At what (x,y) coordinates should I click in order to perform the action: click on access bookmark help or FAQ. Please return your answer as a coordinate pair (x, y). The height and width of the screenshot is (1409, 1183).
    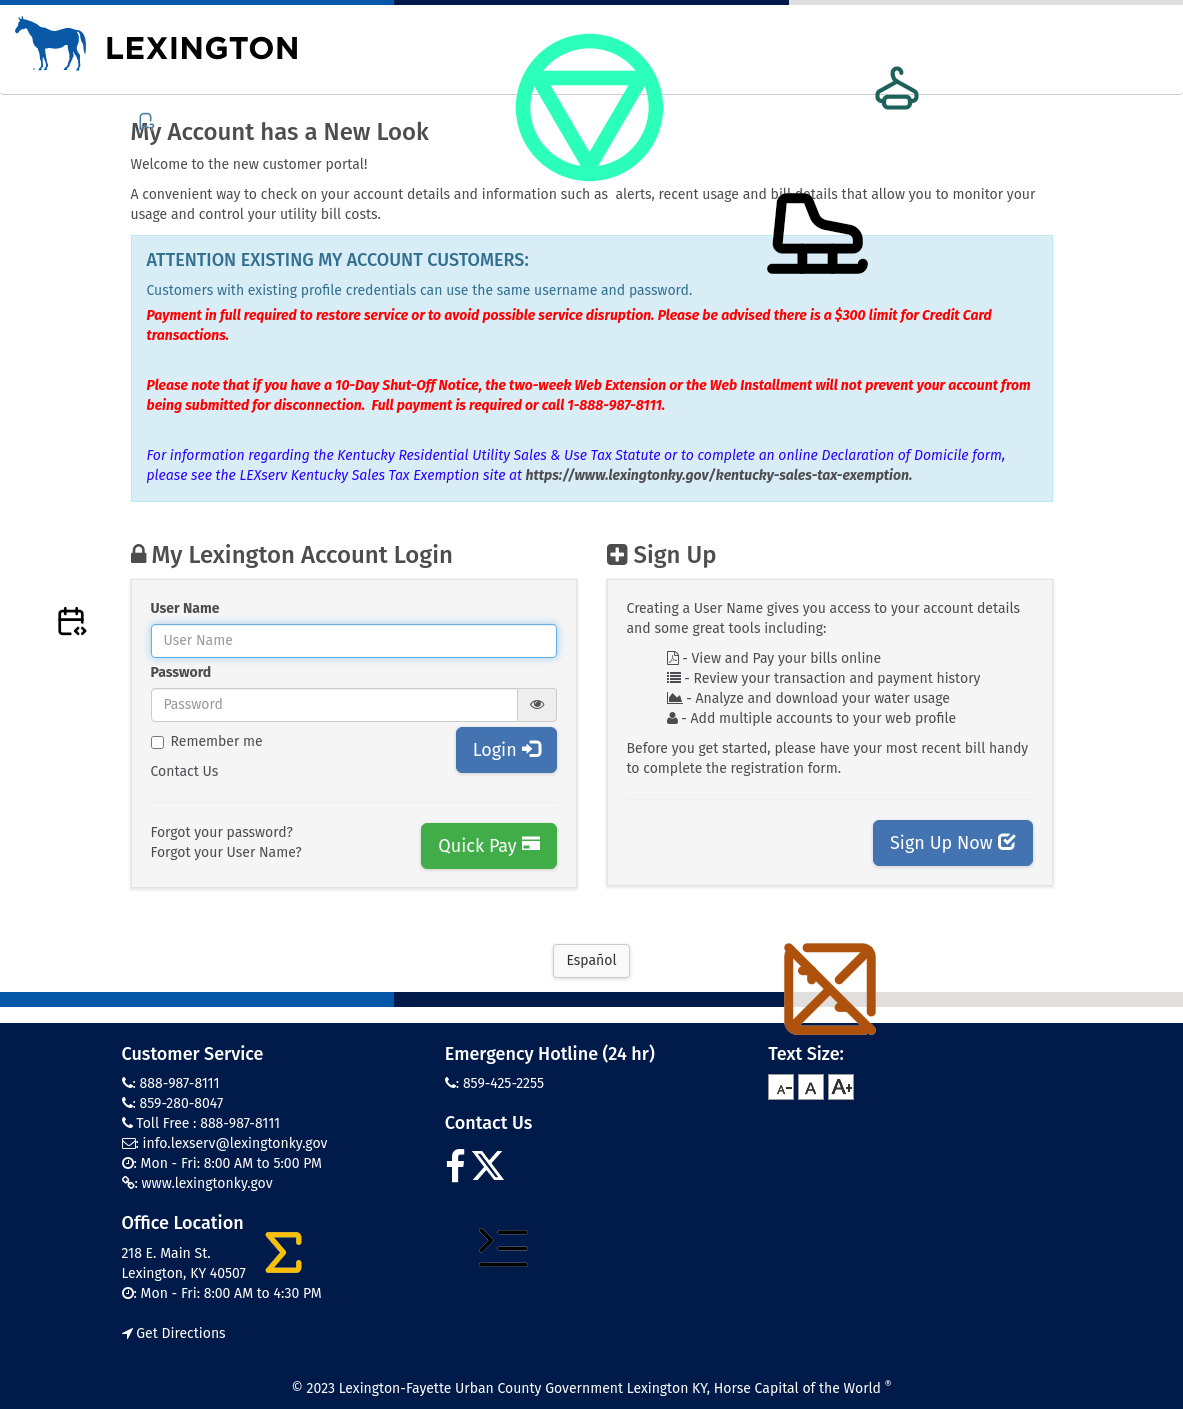
    Looking at the image, I should click on (145, 121).